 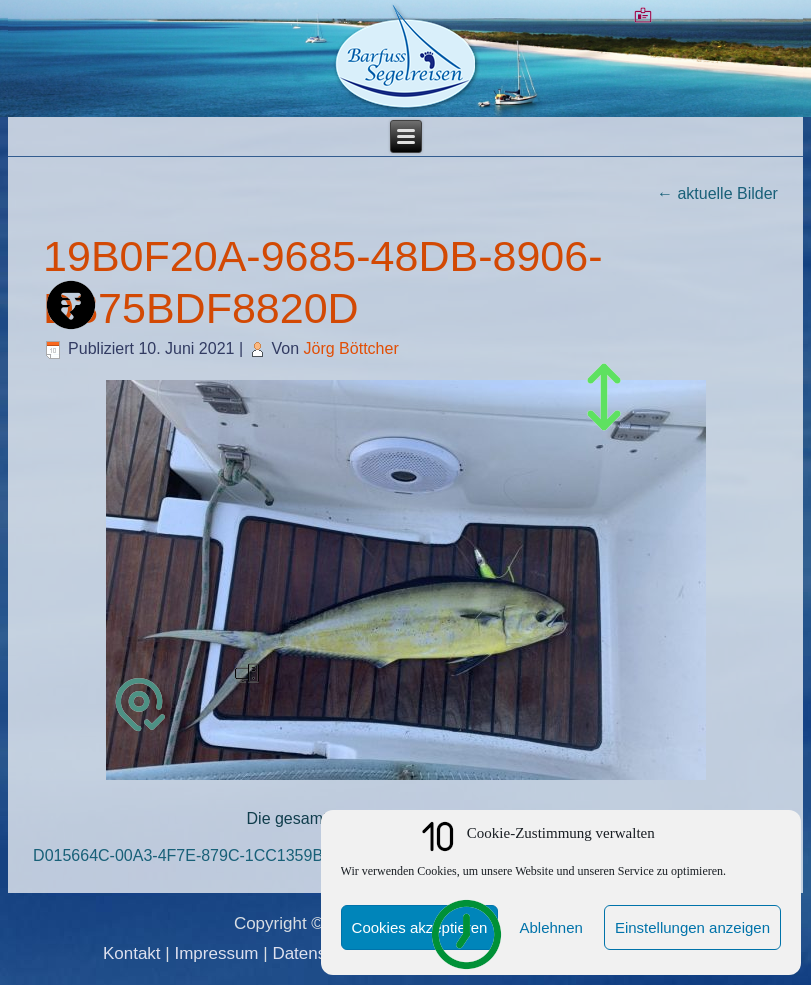 What do you see at coordinates (71, 305) in the screenshot?
I see `indicates Indian rupee currency or payment` at bounding box center [71, 305].